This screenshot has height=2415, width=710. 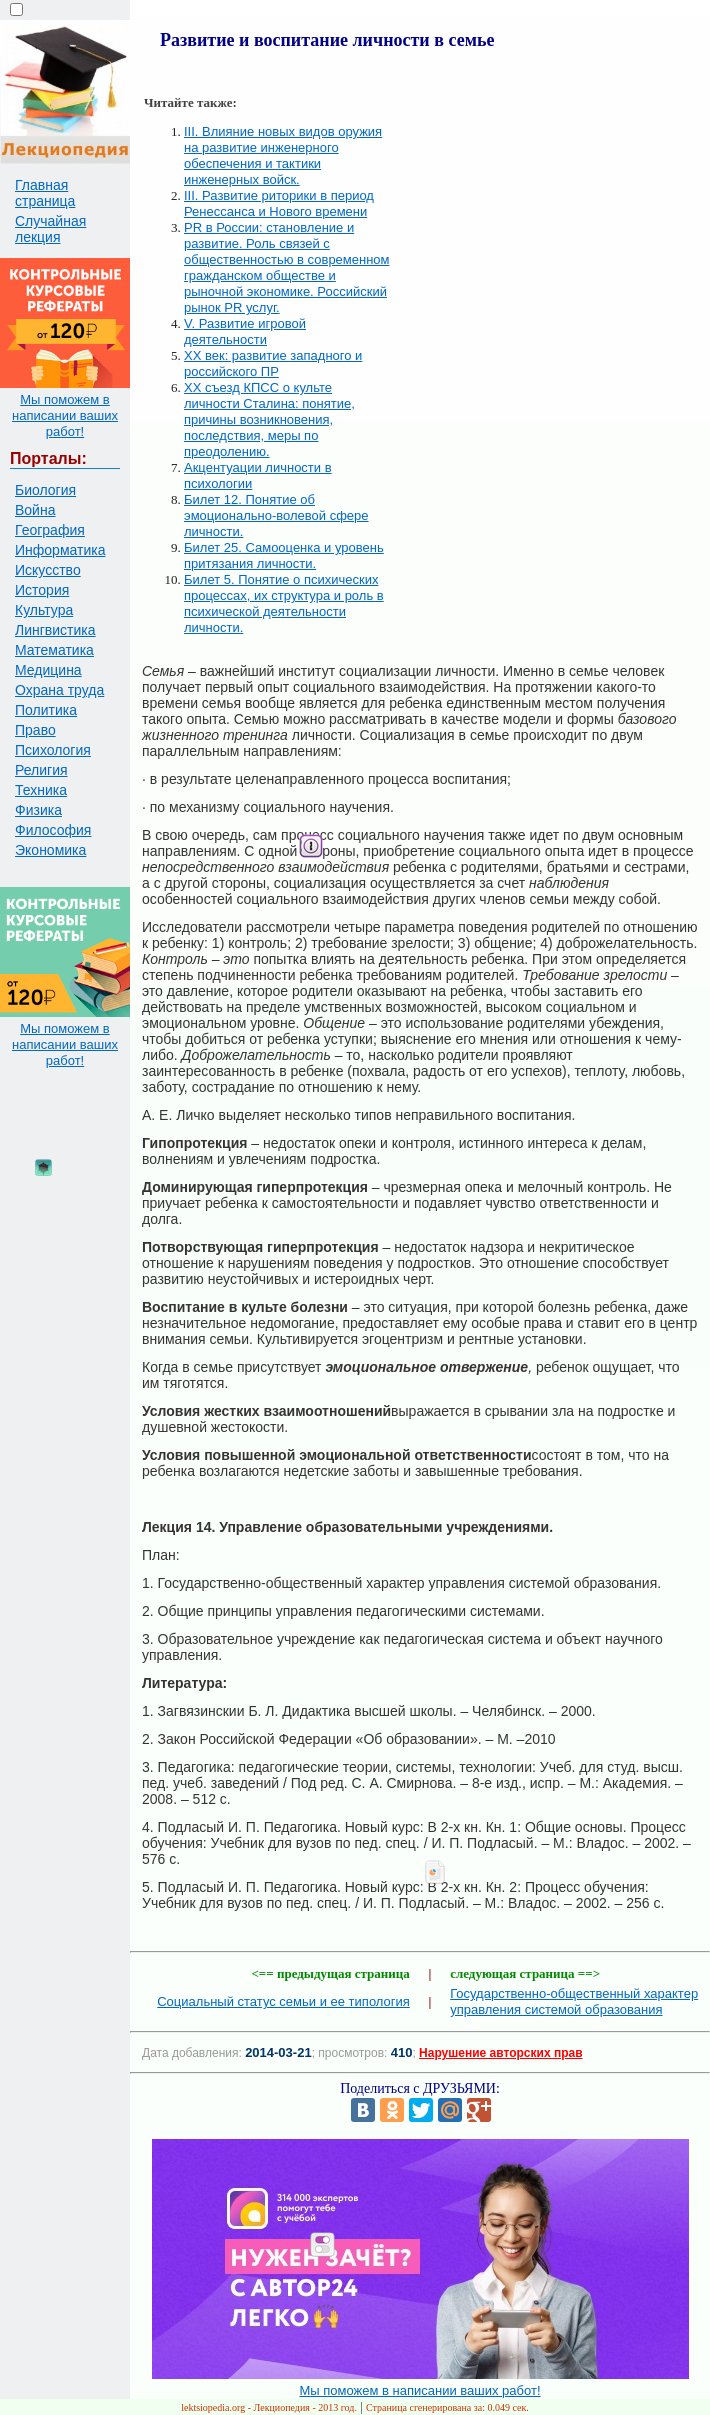 I want to click on open a presentation file, so click(x=435, y=1872).